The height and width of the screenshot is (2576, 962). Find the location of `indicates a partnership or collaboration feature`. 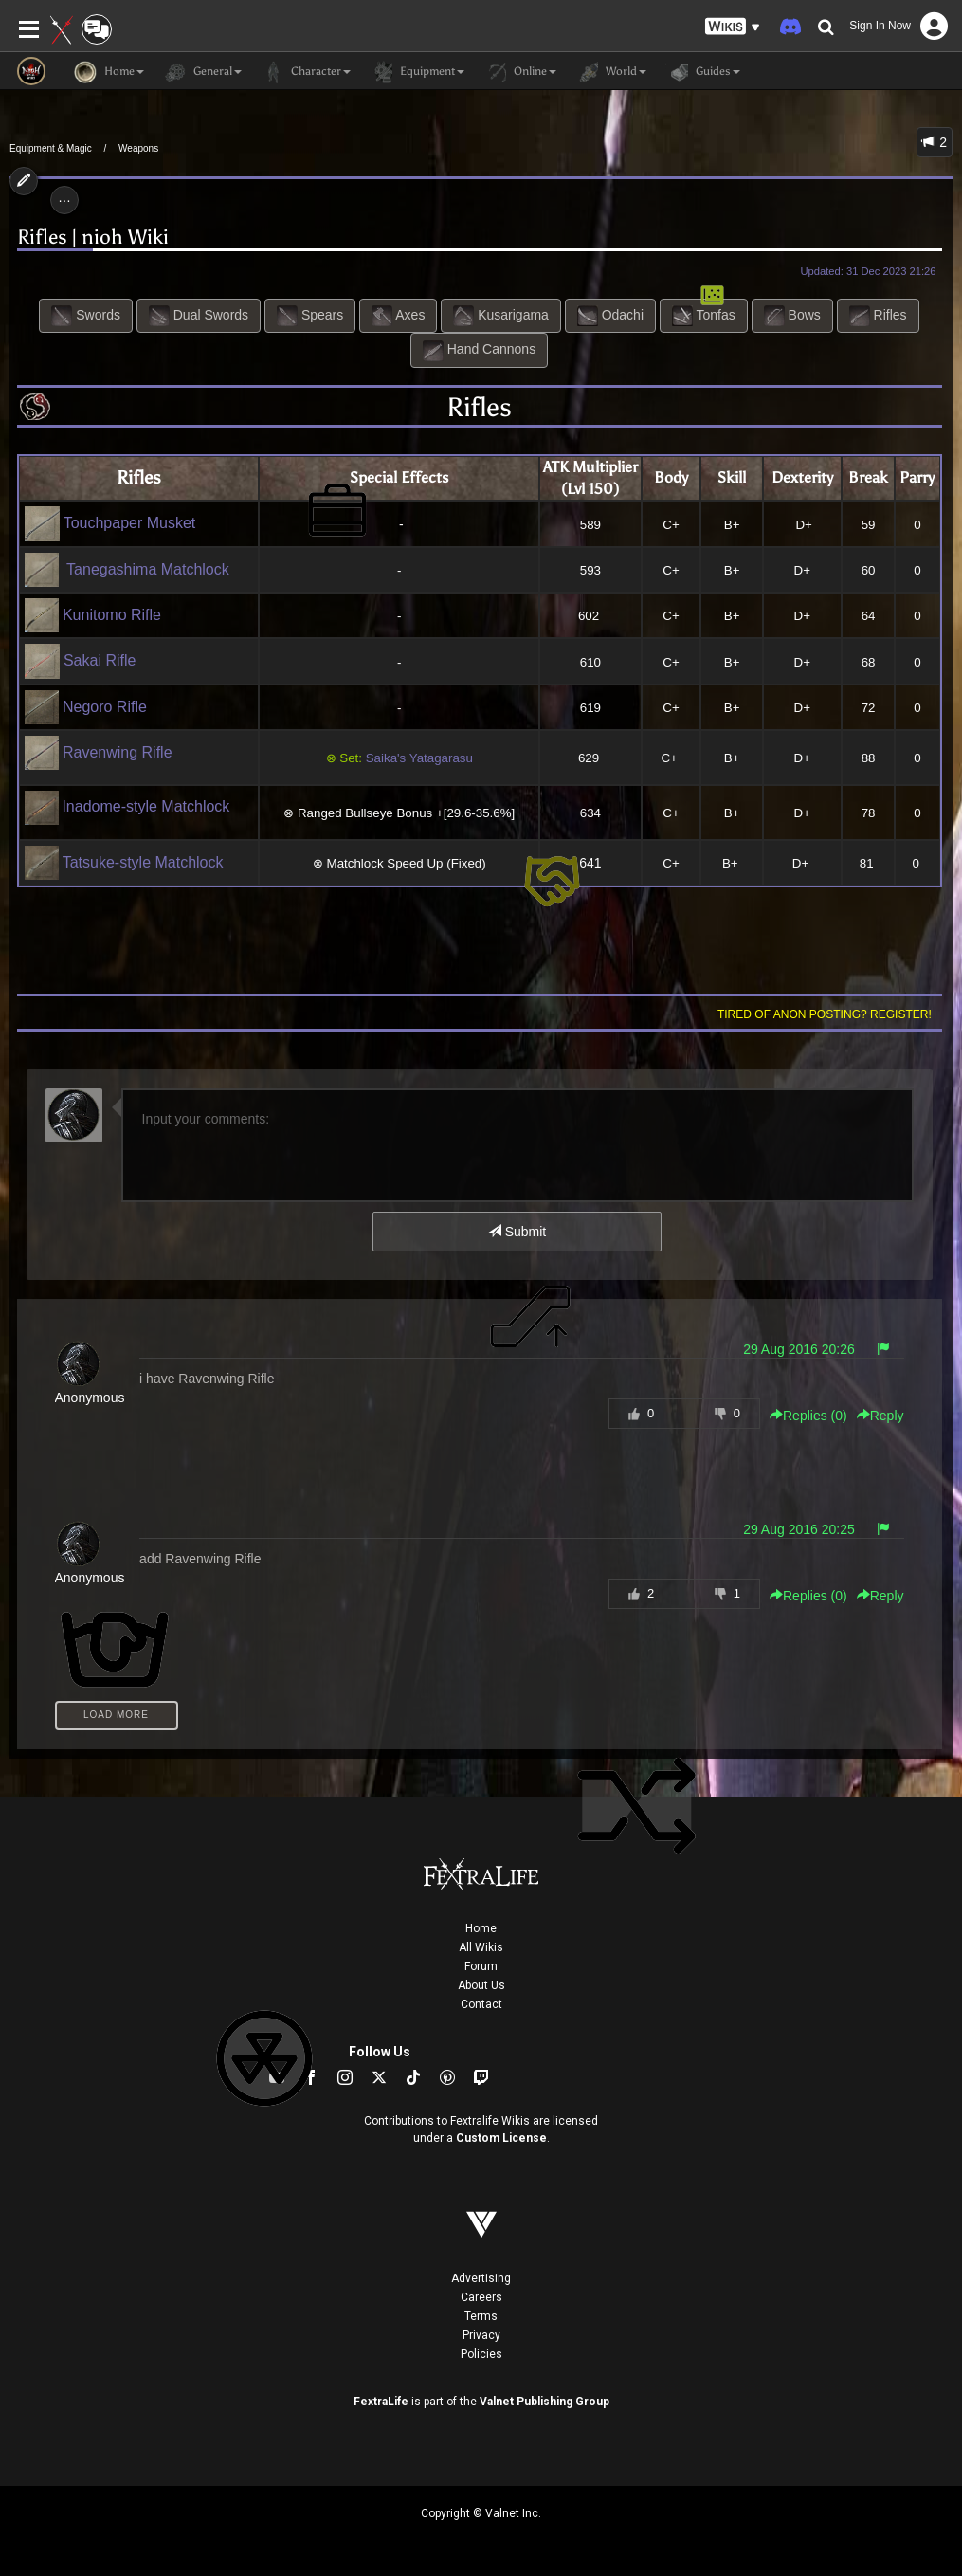

indicates a partnership or collaboration feature is located at coordinates (552, 881).